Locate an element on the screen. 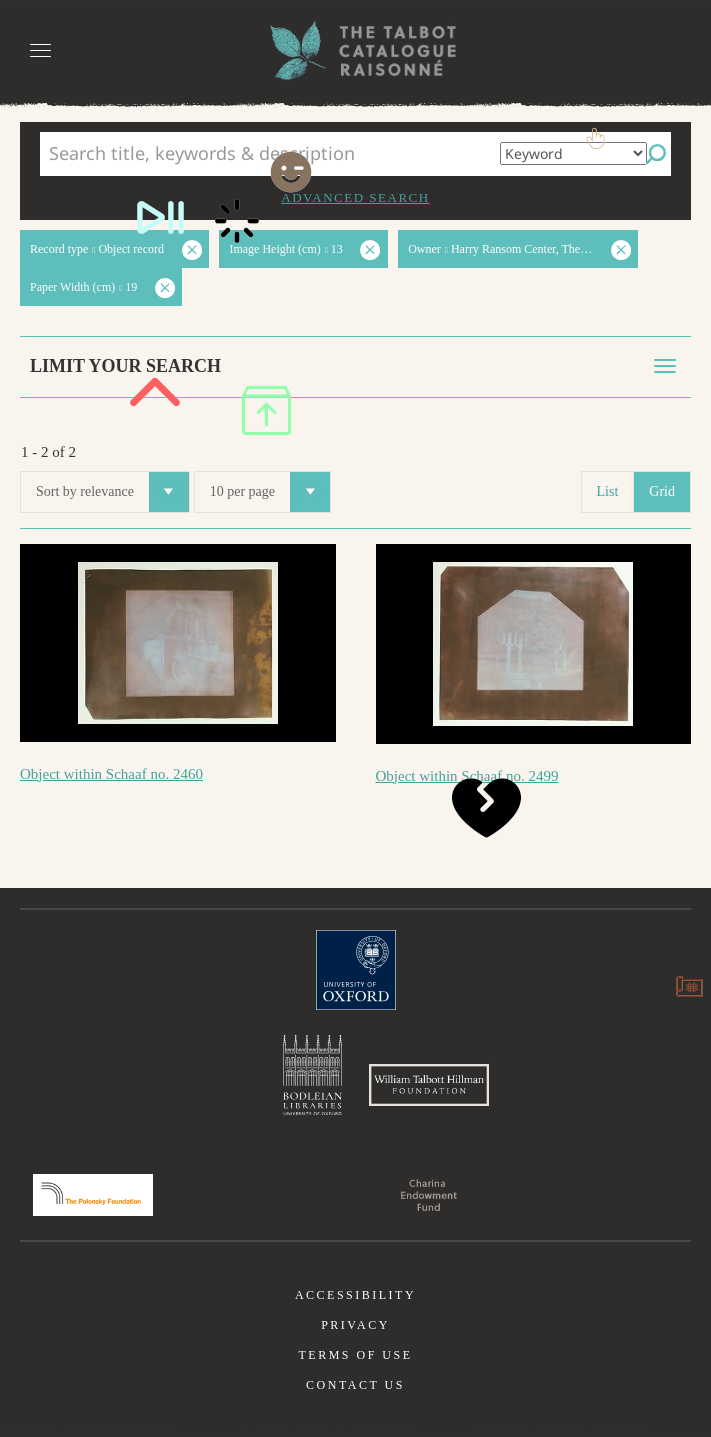 The height and width of the screenshot is (1437, 711). insert a winking emoji into your message is located at coordinates (291, 172).